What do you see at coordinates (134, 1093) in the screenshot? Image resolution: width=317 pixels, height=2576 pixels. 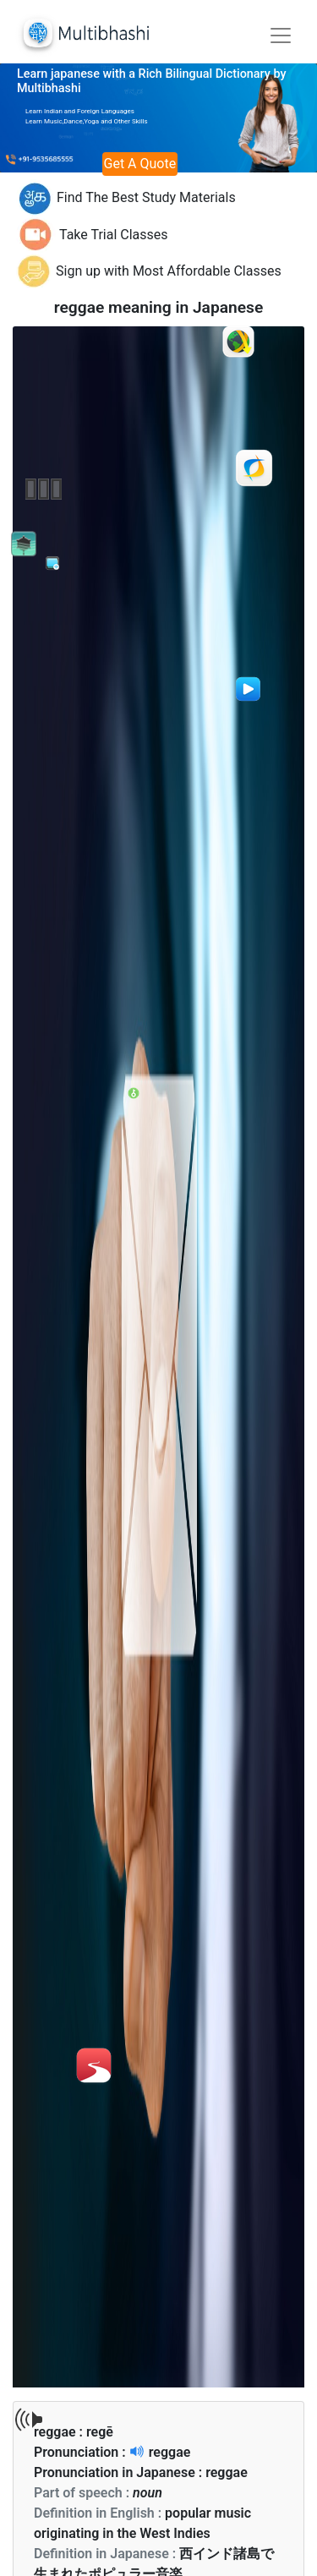 I see `indicates an unlocked or decrypted file/folder` at bounding box center [134, 1093].